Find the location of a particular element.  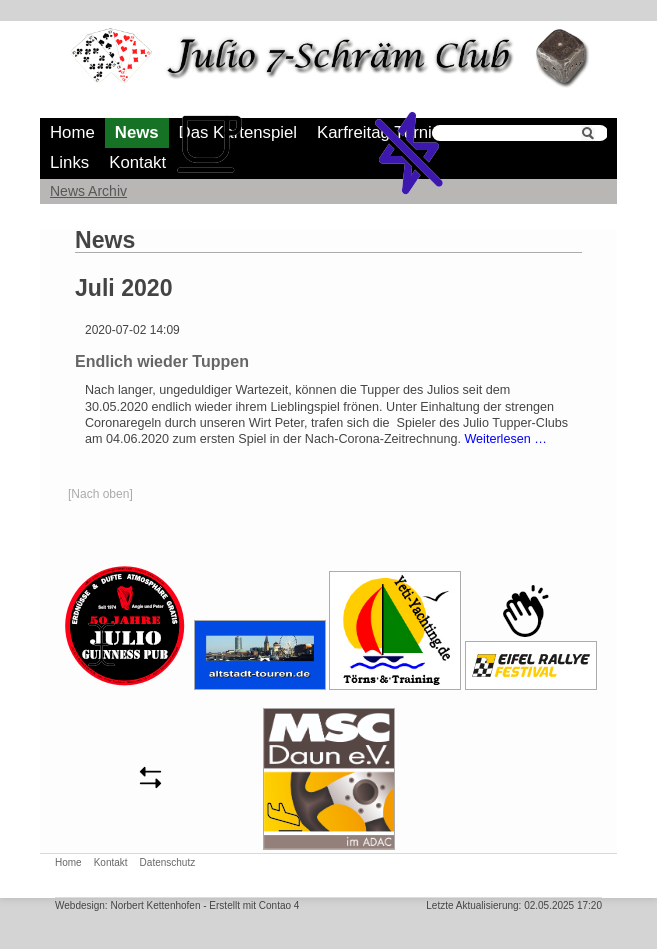

find nearby coffee shops or cafes is located at coordinates (209, 145).